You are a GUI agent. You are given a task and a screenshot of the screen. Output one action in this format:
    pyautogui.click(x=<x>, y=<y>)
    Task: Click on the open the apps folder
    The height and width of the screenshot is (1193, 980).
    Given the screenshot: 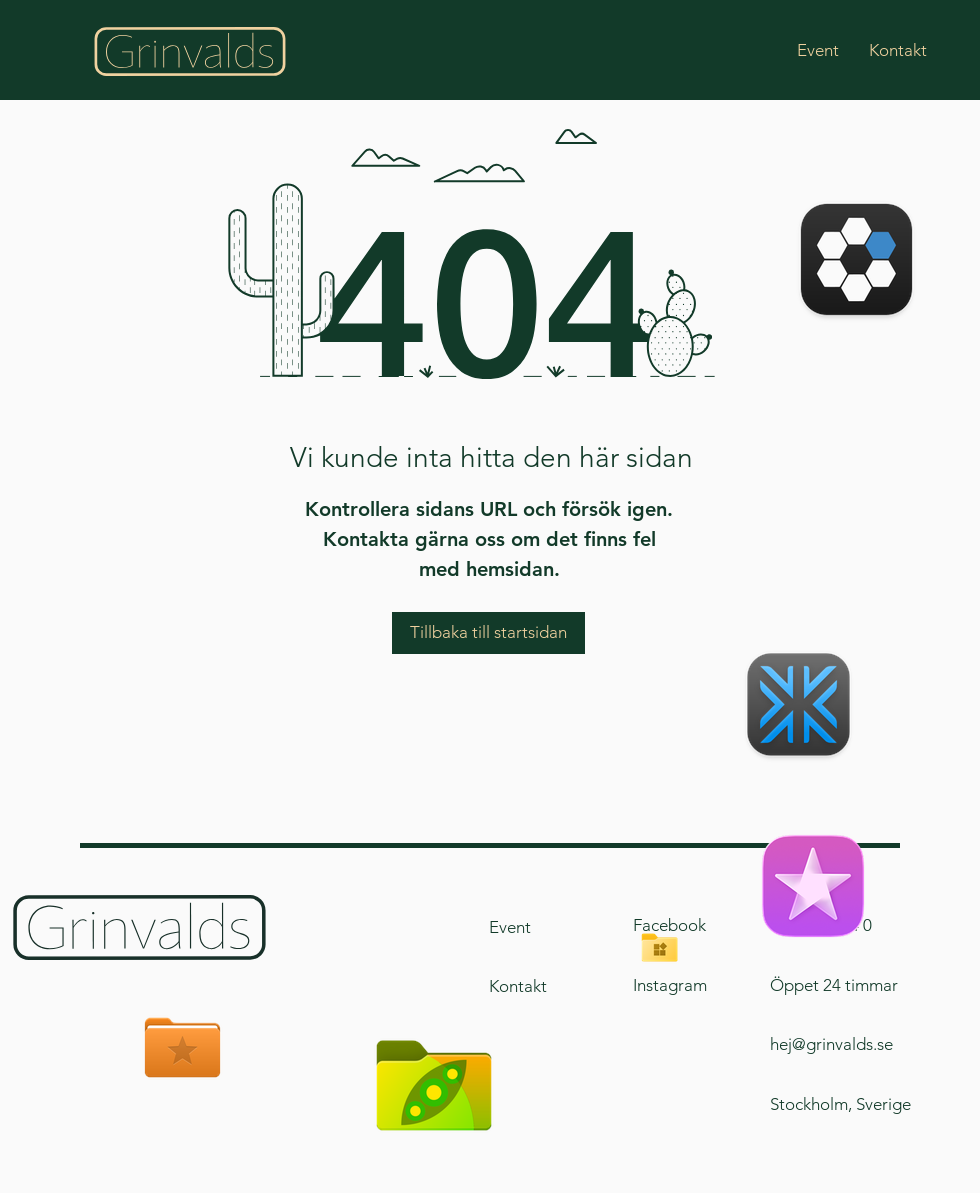 What is the action you would take?
    pyautogui.click(x=659, y=948)
    